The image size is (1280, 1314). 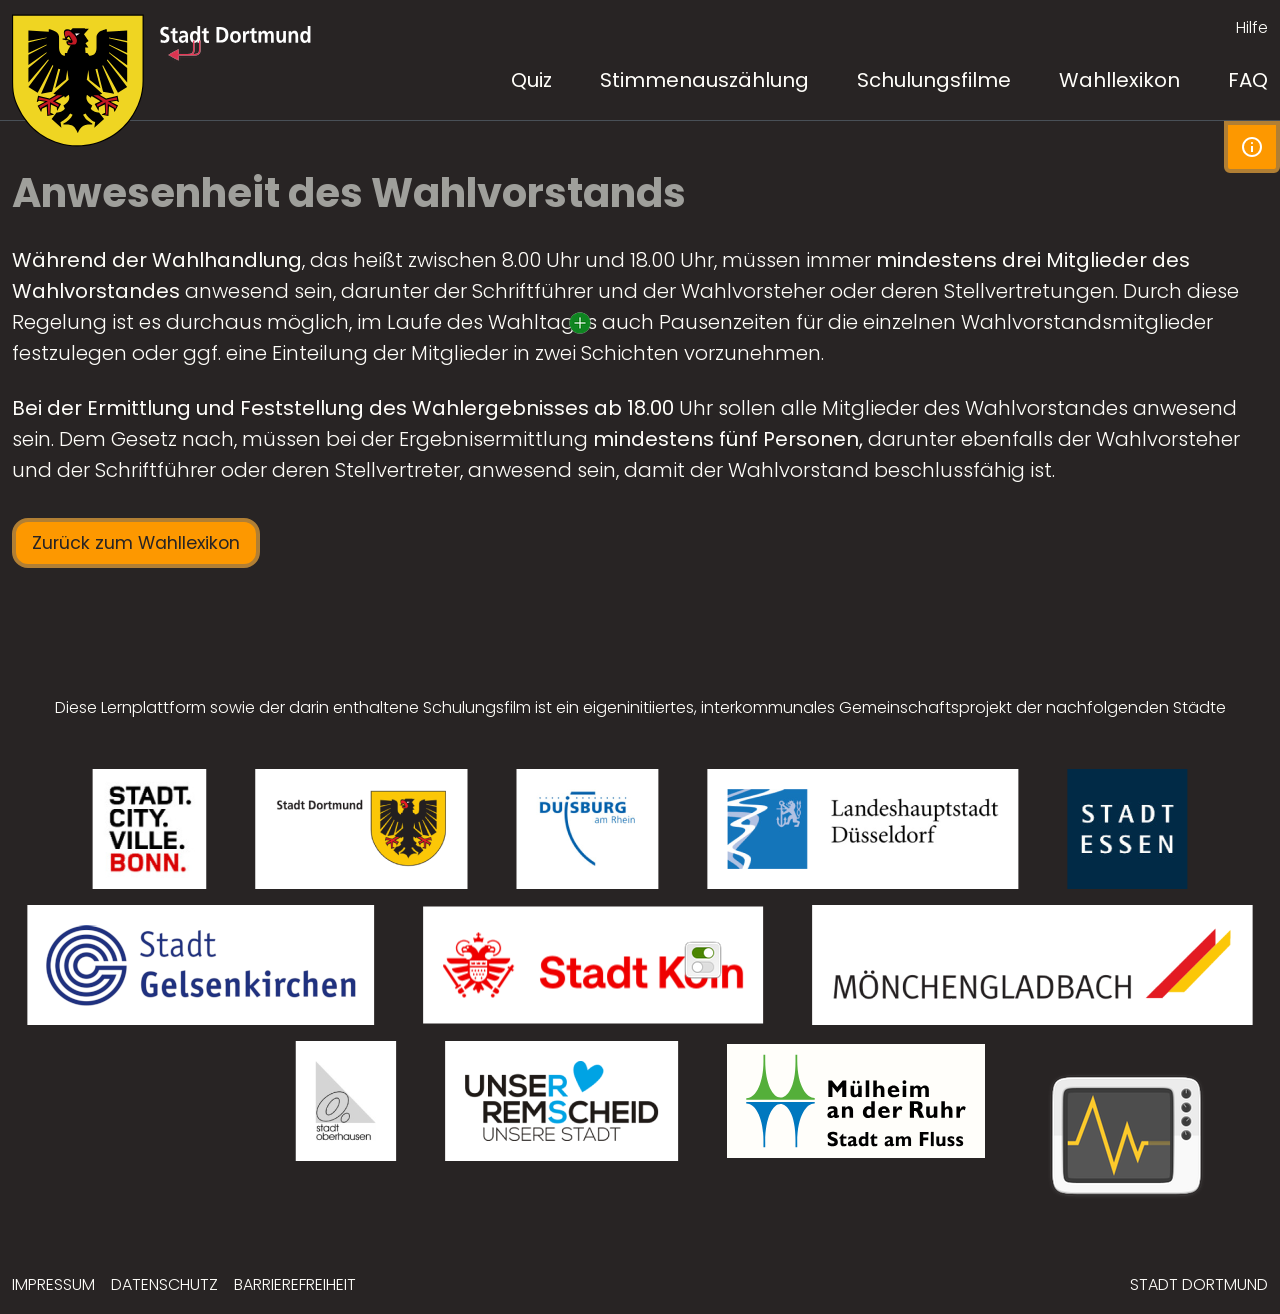 What do you see at coordinates (184, 48) in the screenshot?
I see `reply to all recipients of an email` at bounding box center [184, 48].